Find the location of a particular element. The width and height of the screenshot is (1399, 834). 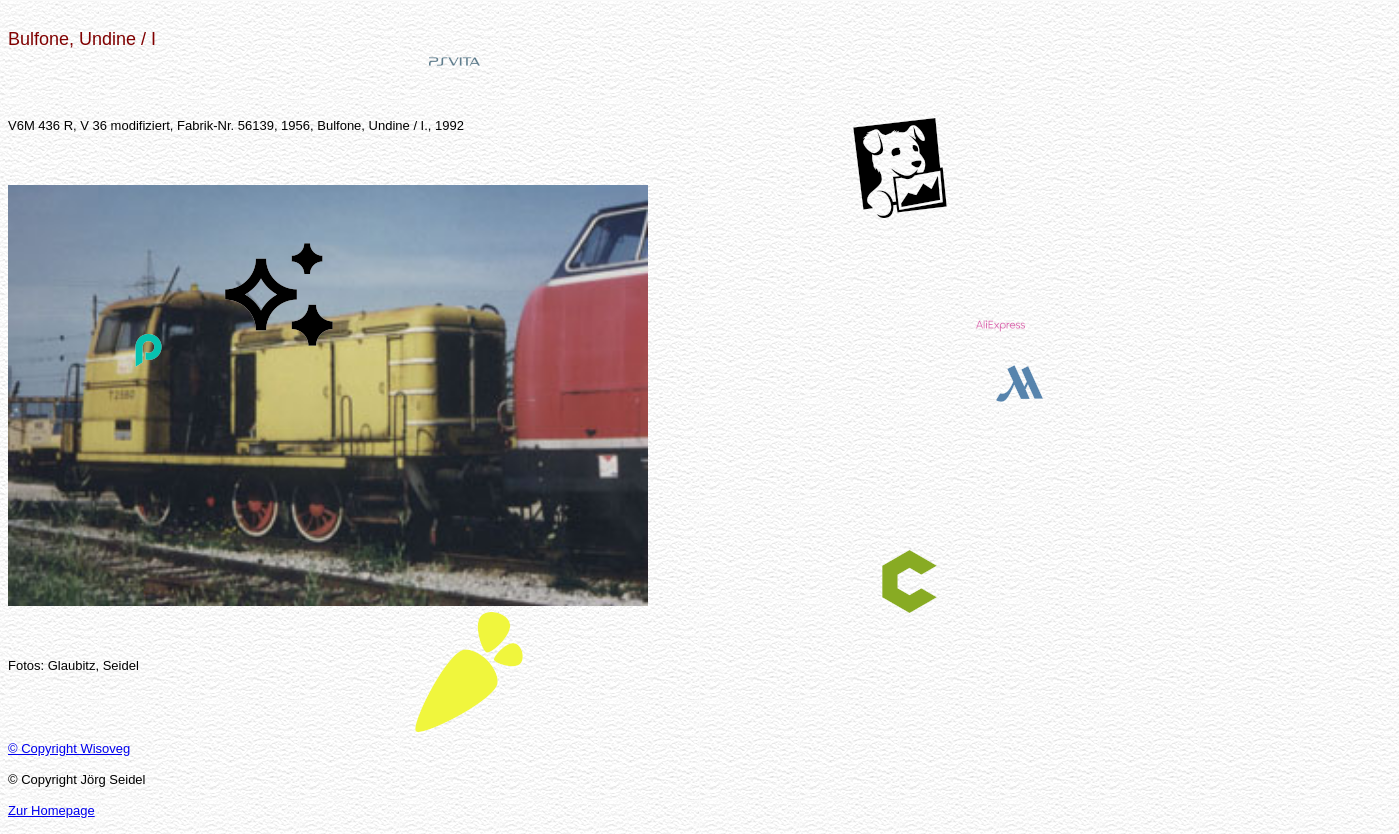

open piapro website or app is located at coordinates (148, 350).